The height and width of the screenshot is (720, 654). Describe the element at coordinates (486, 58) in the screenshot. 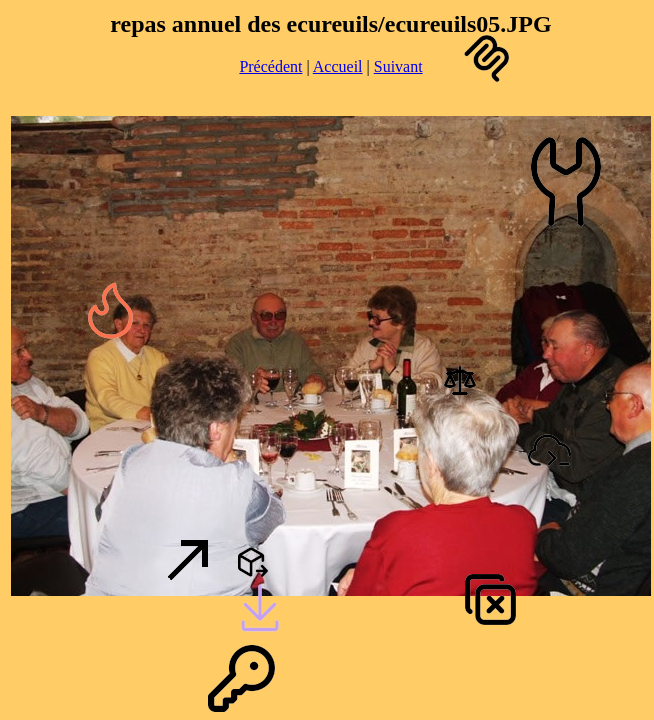

I see `access model context protocol settings` at that location.